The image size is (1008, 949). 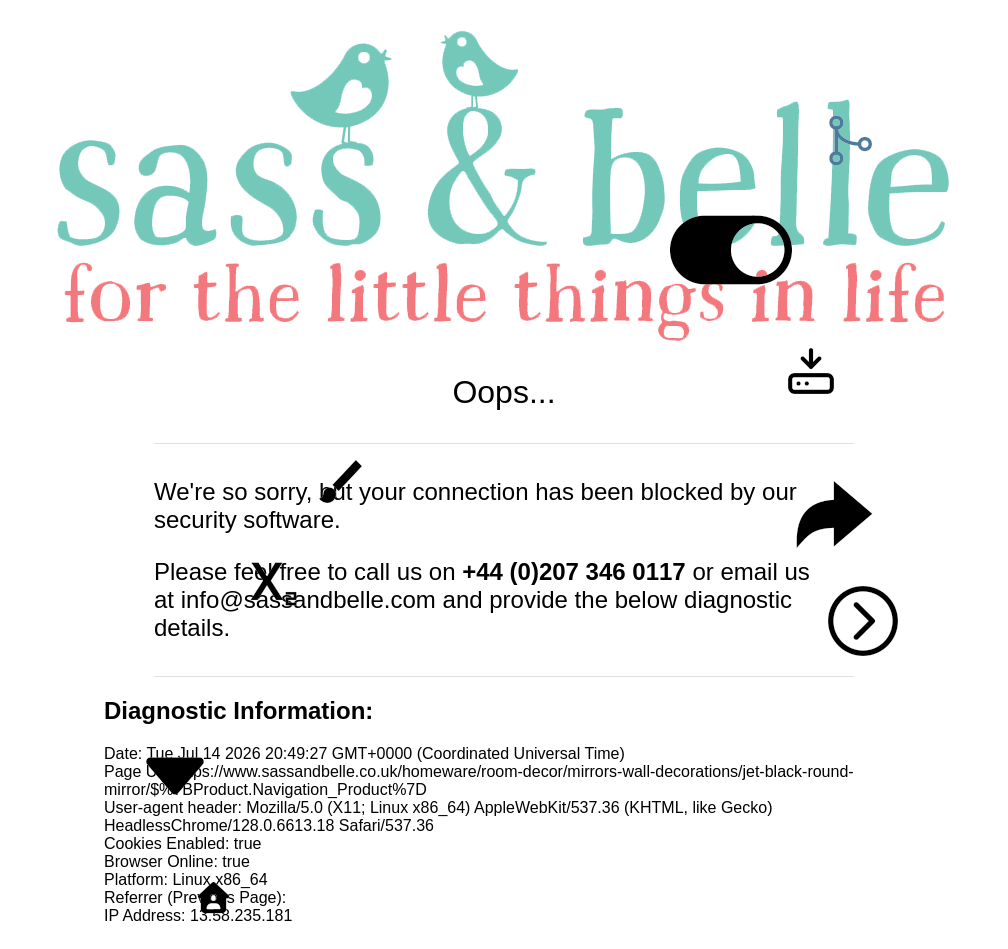 What do you see at coordinates (731, 250) in the screenshot?
I see `toggle a setting on or off` at bounding box center [731, 250].